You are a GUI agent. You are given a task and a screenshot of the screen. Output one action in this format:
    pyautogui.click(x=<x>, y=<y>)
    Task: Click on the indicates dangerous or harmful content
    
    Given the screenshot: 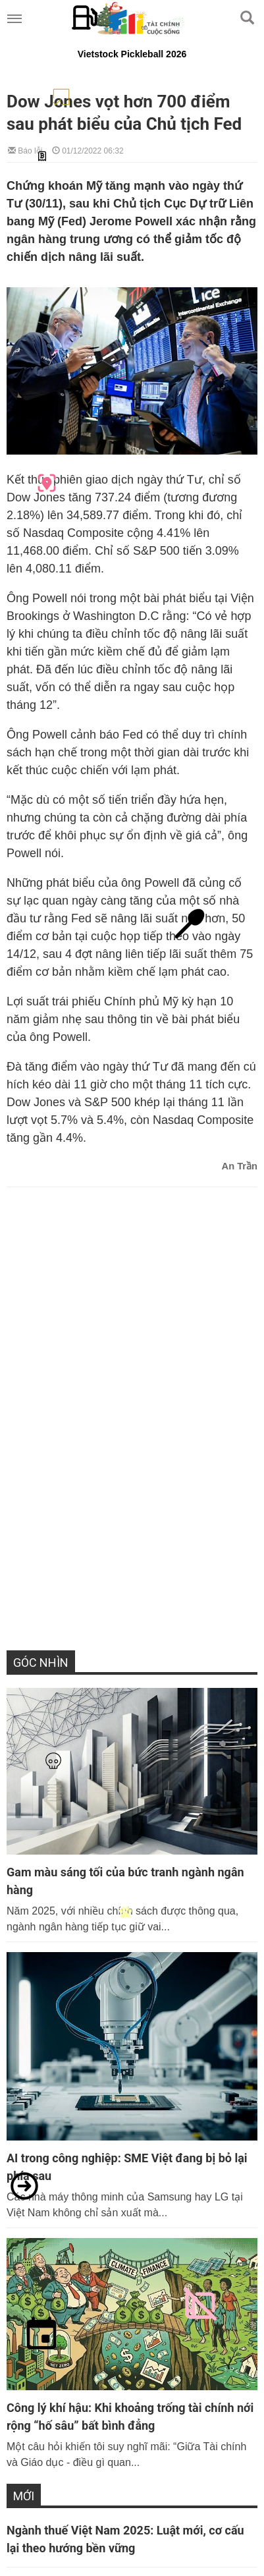 What is the action you would take?
    pyautogui.click(x=53, y=1761)
    